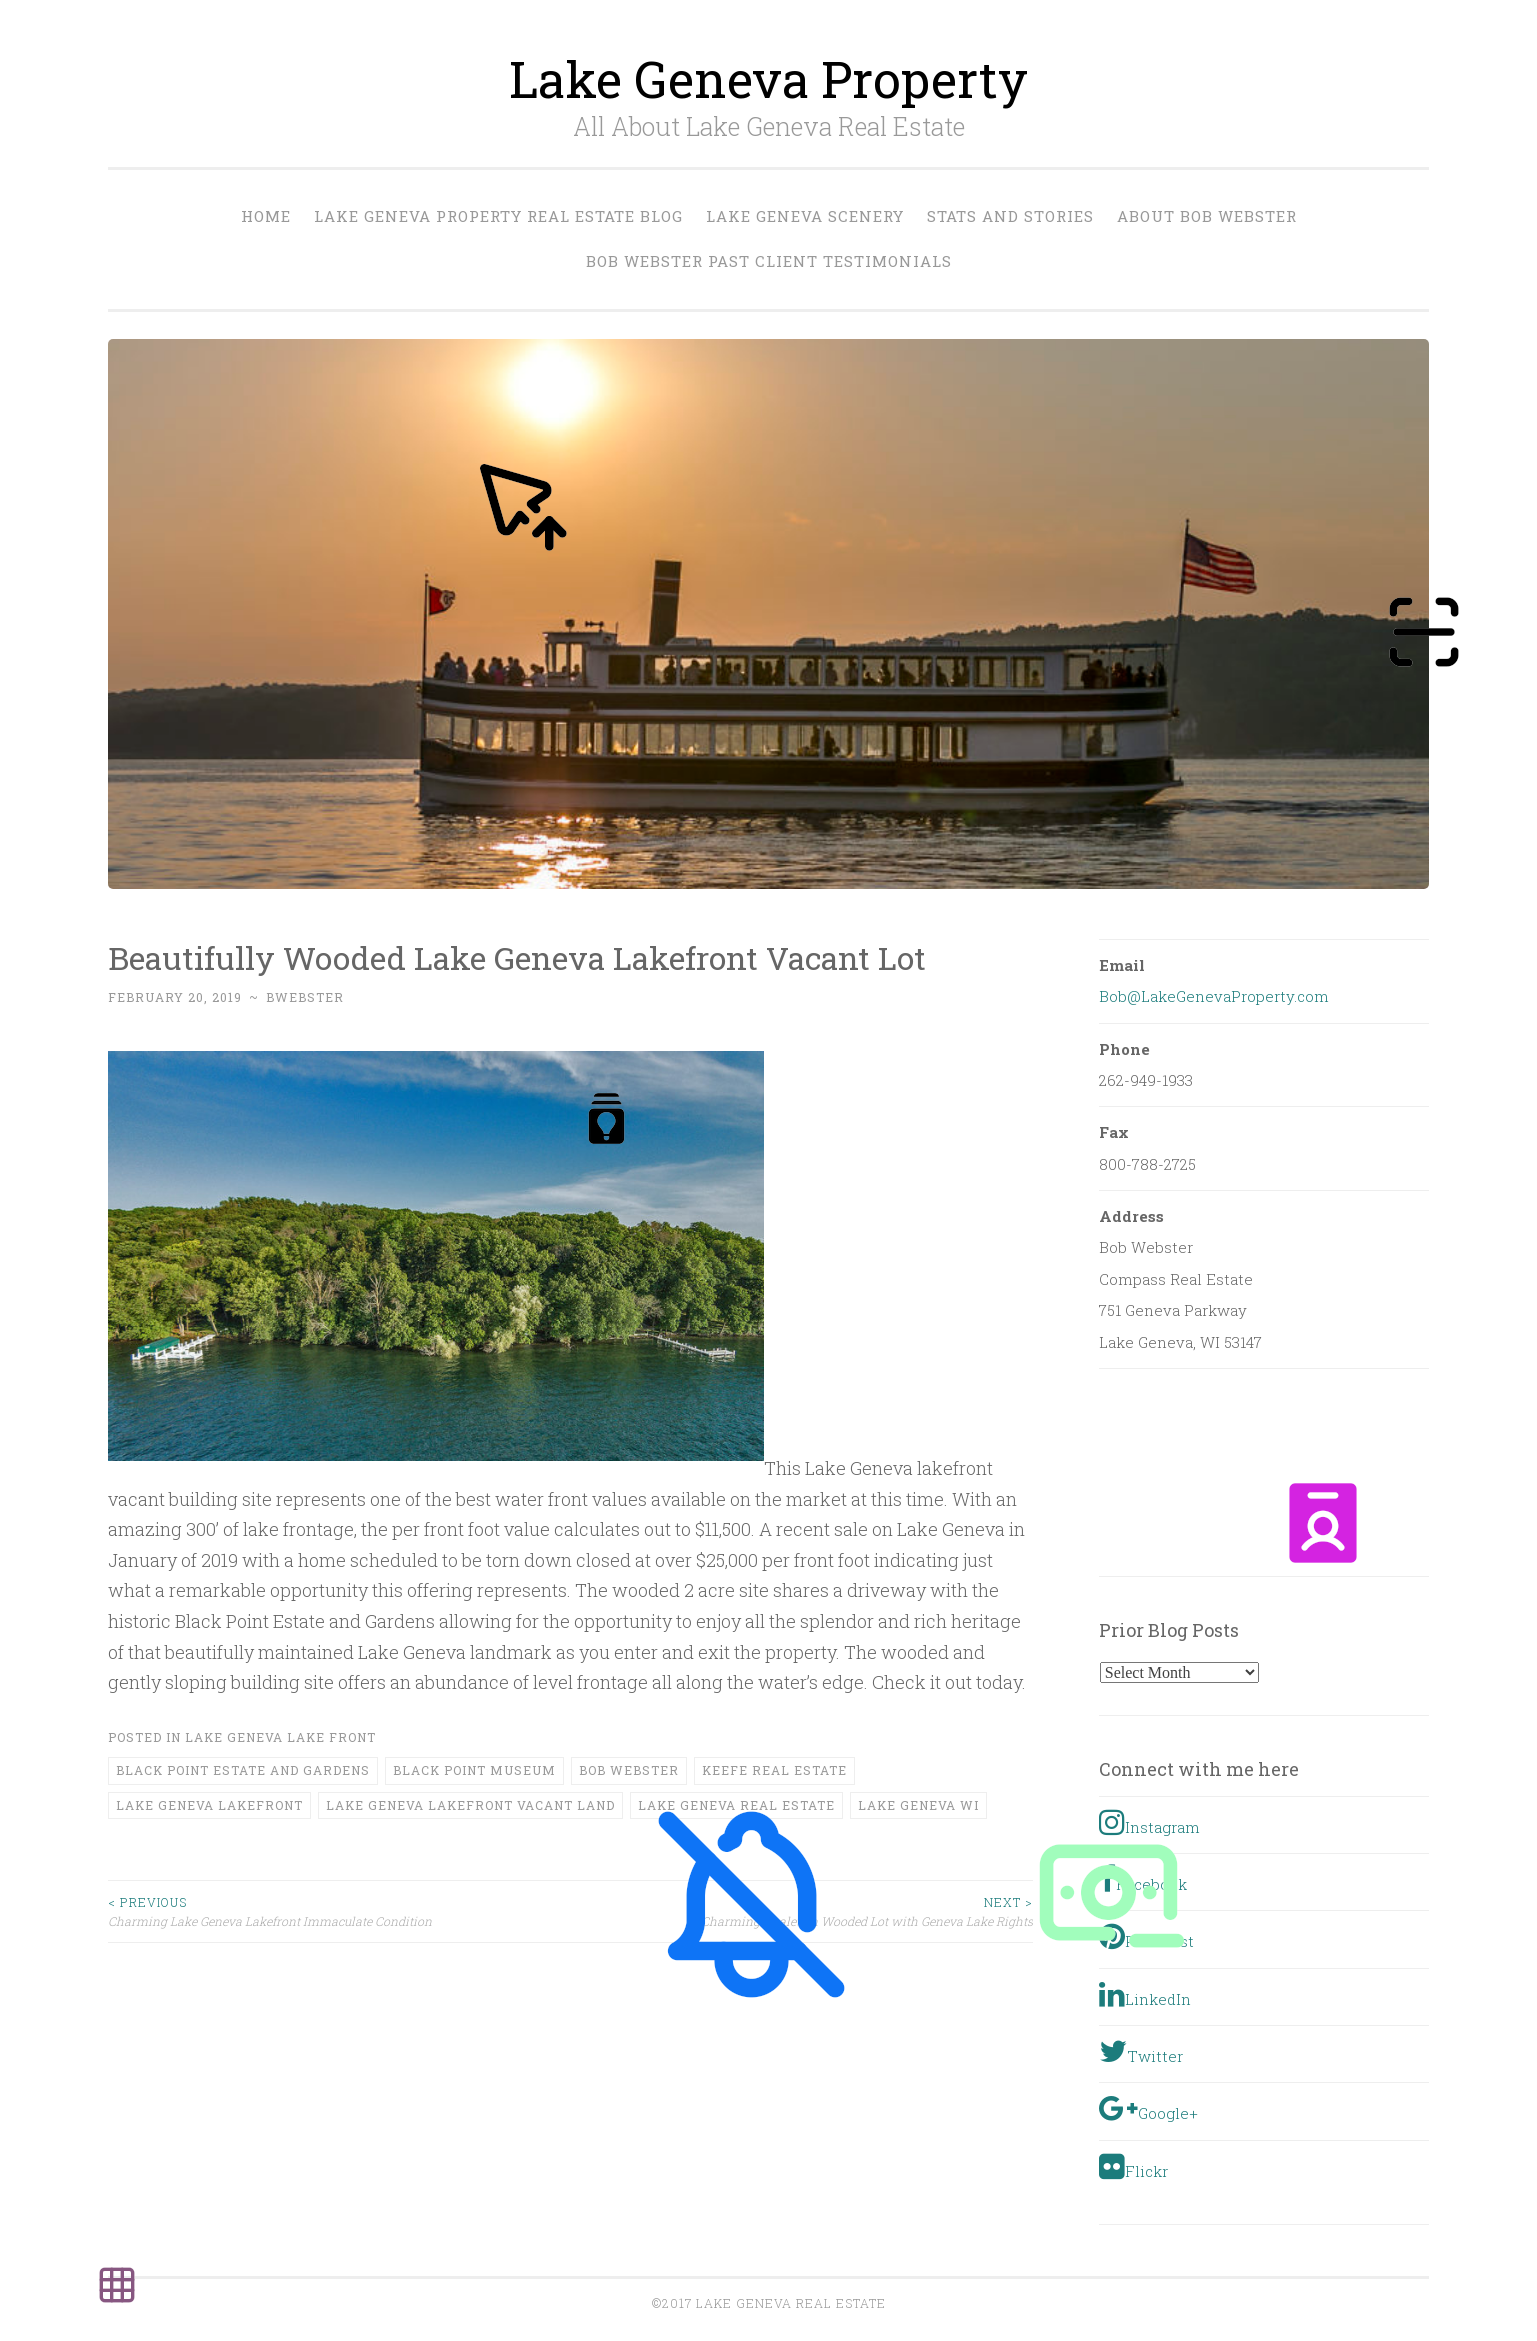  I want to click on mute notifications, so click(751, 1904).